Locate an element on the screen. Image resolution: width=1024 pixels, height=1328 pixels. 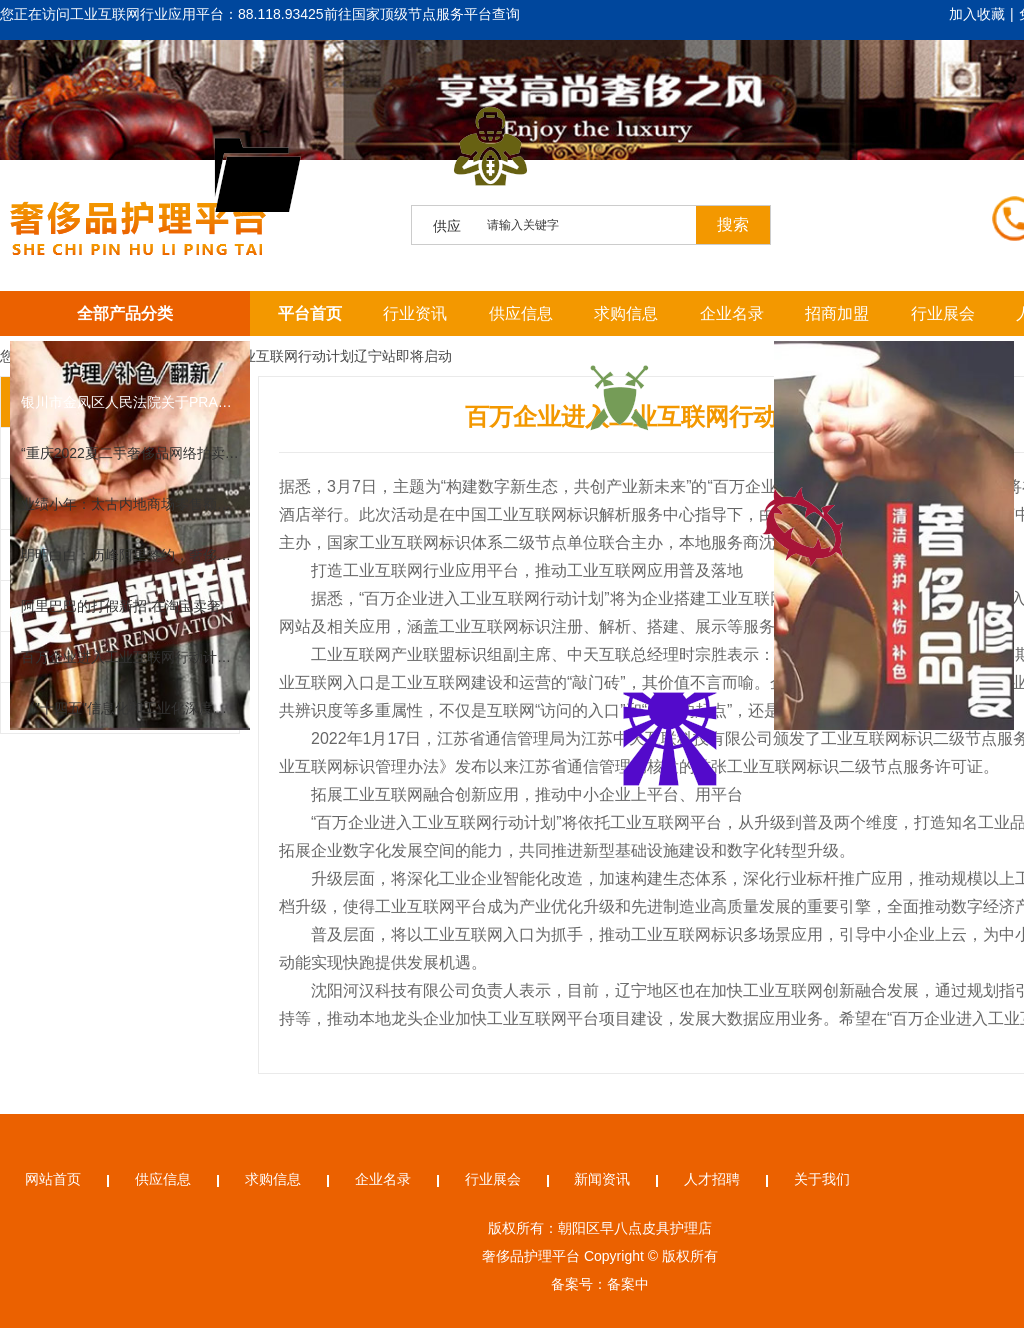
open or browse files in a folder is located at coordinates (256, 173).